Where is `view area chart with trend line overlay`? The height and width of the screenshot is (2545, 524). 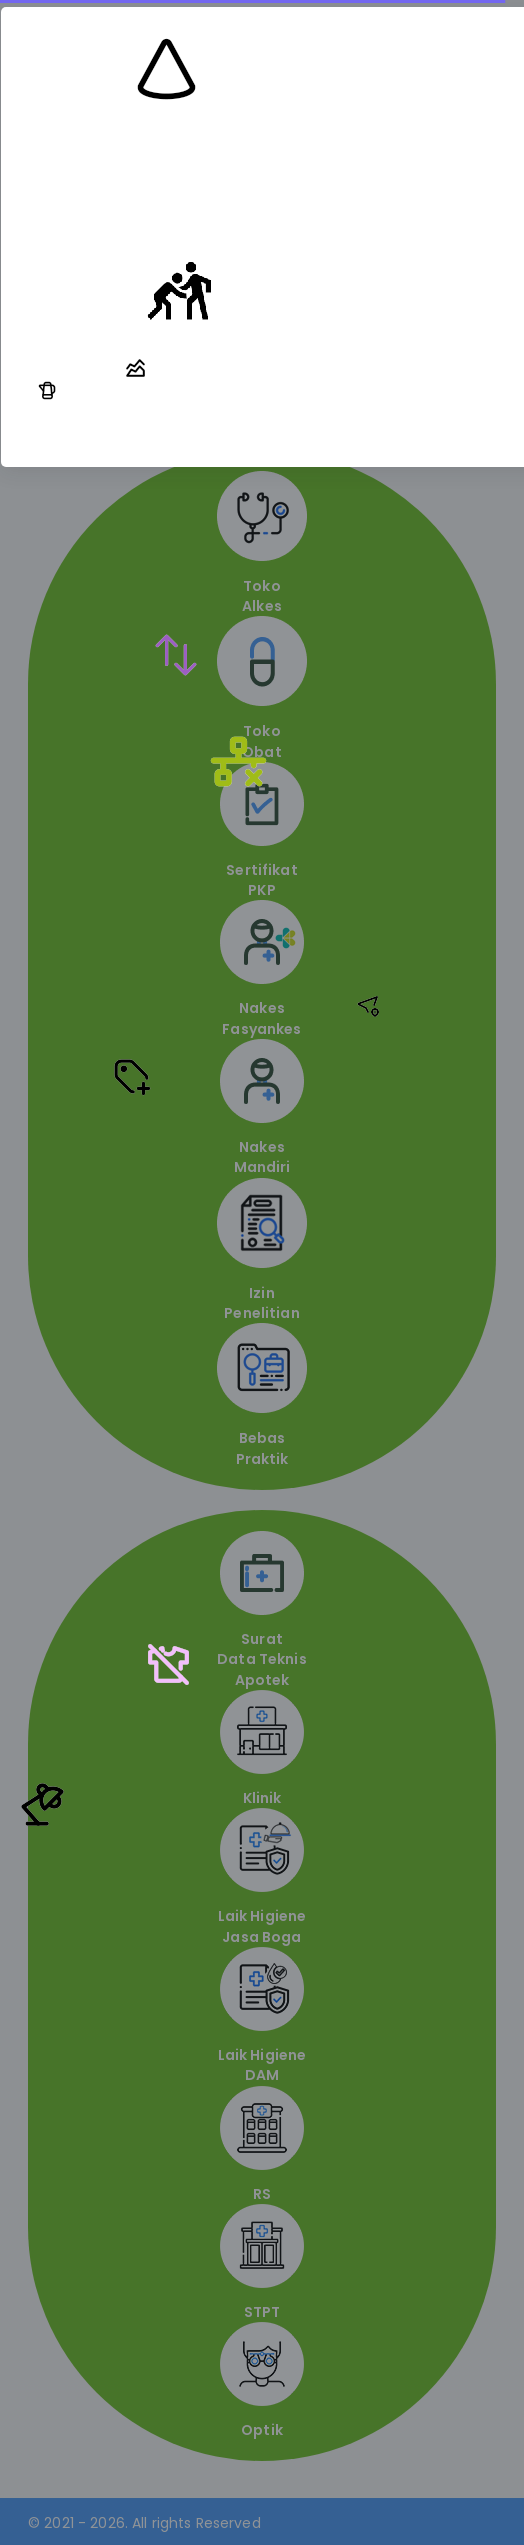 view area chart with trend line overlay is located at coordinates (135, 368).